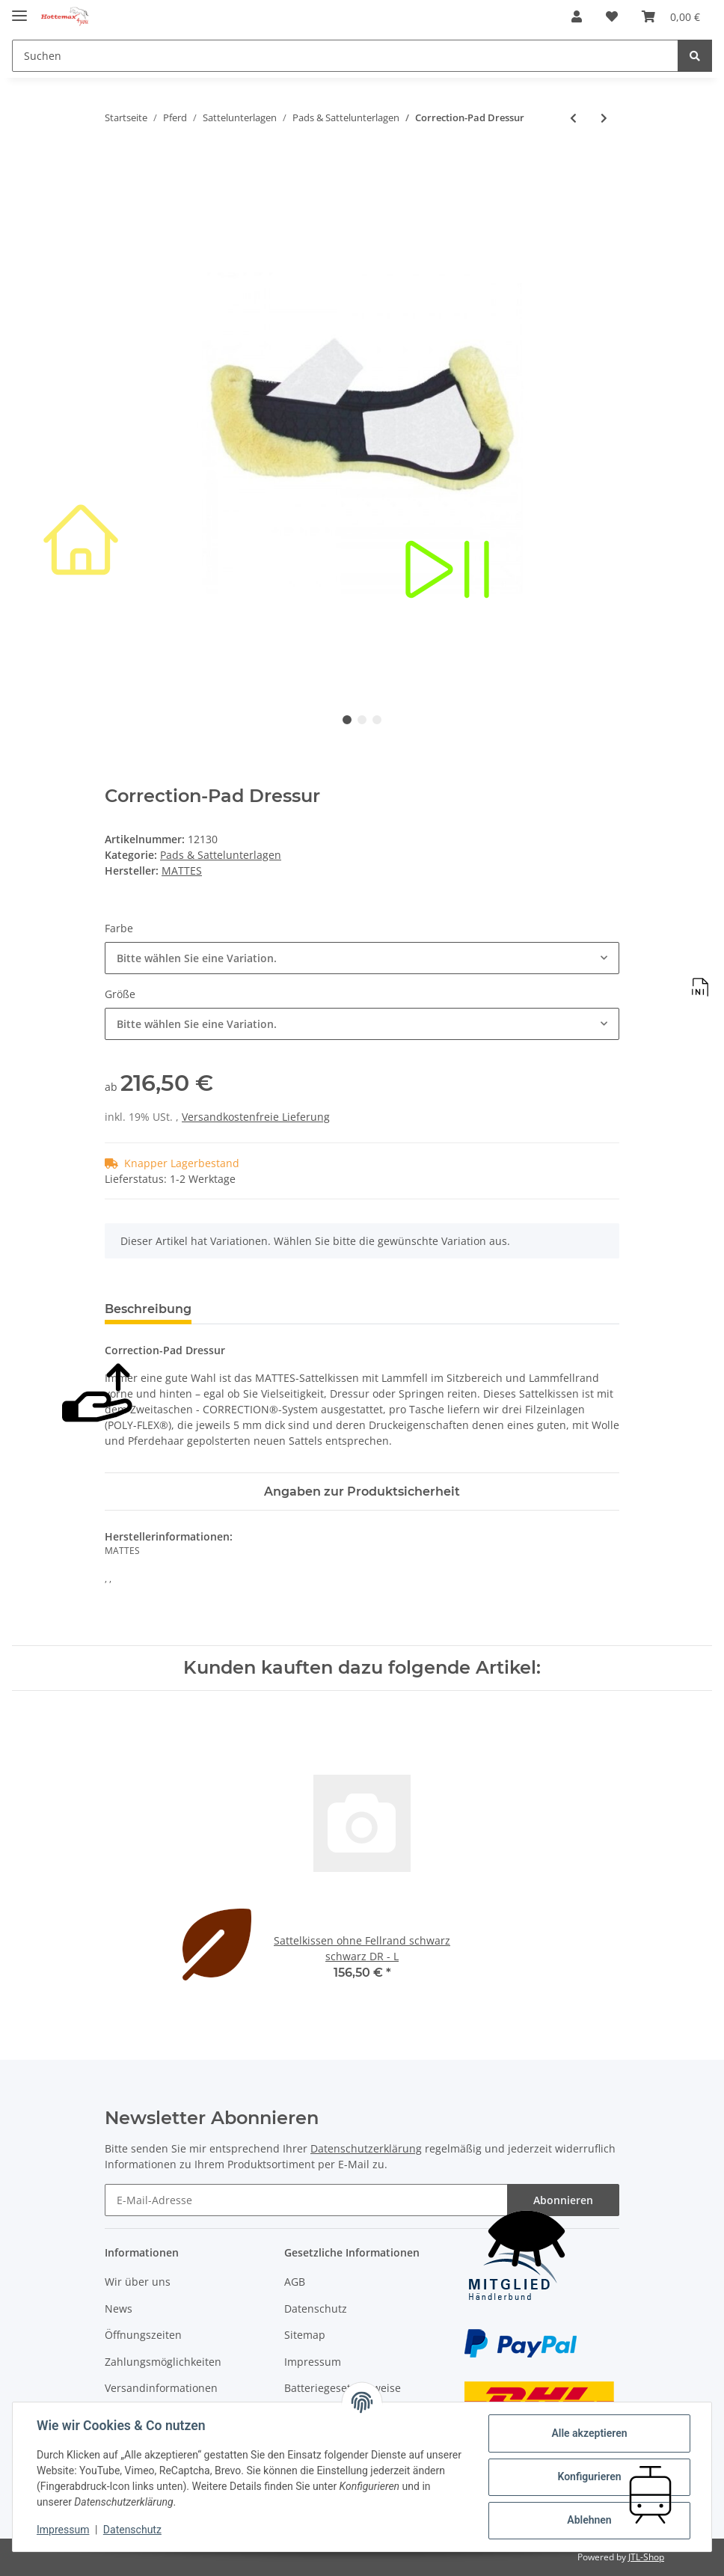  I want to click on view or open an INI configuration file, so click(700, 987).